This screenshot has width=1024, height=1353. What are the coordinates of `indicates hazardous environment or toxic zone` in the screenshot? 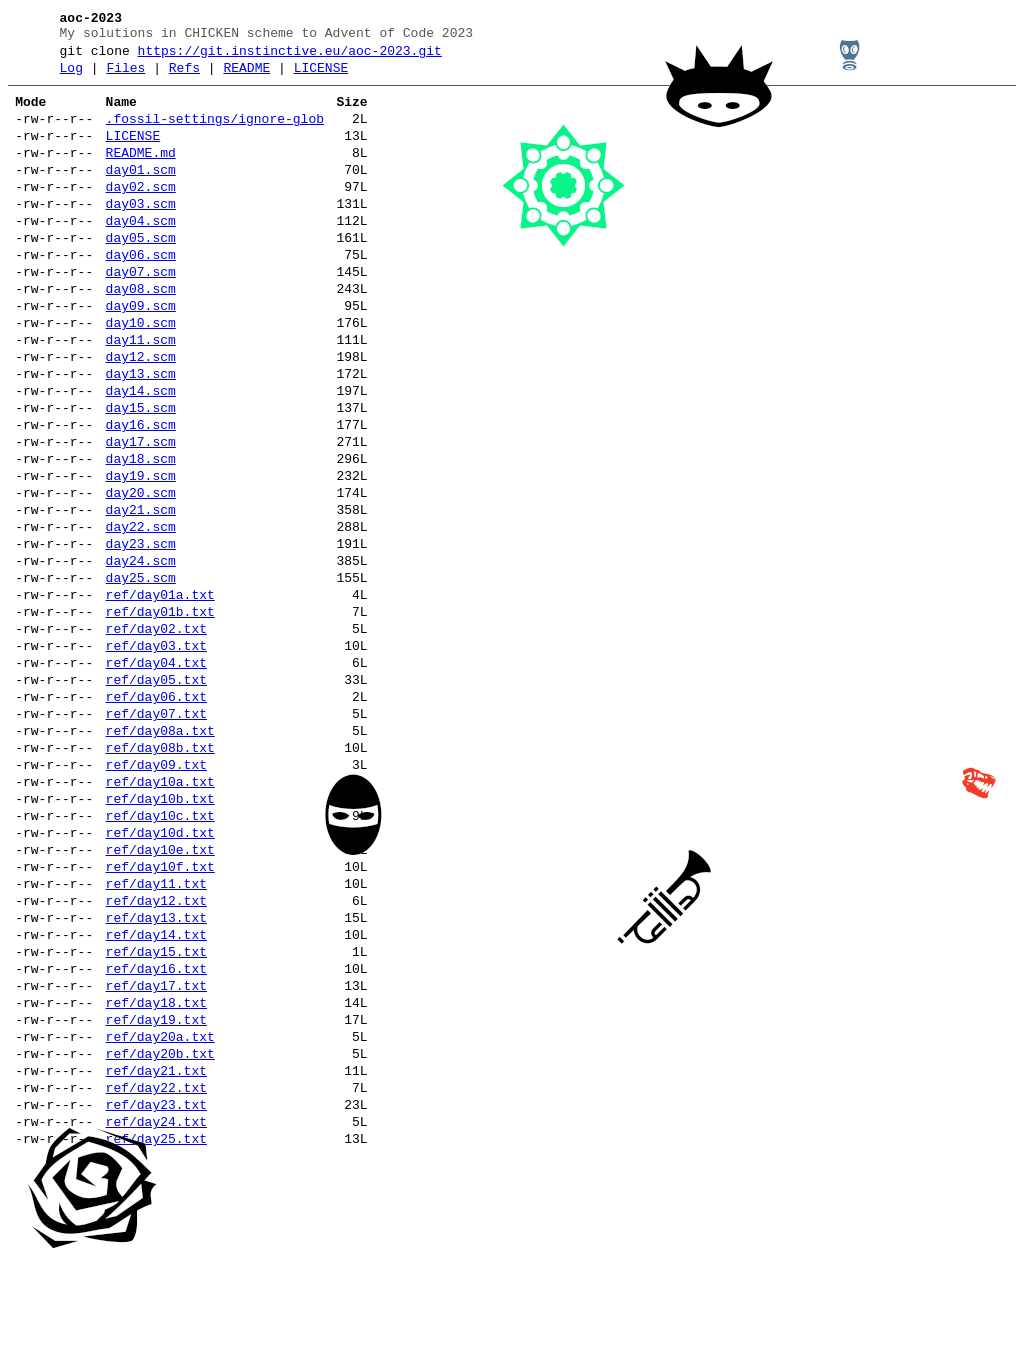 It's located at (850, 55).